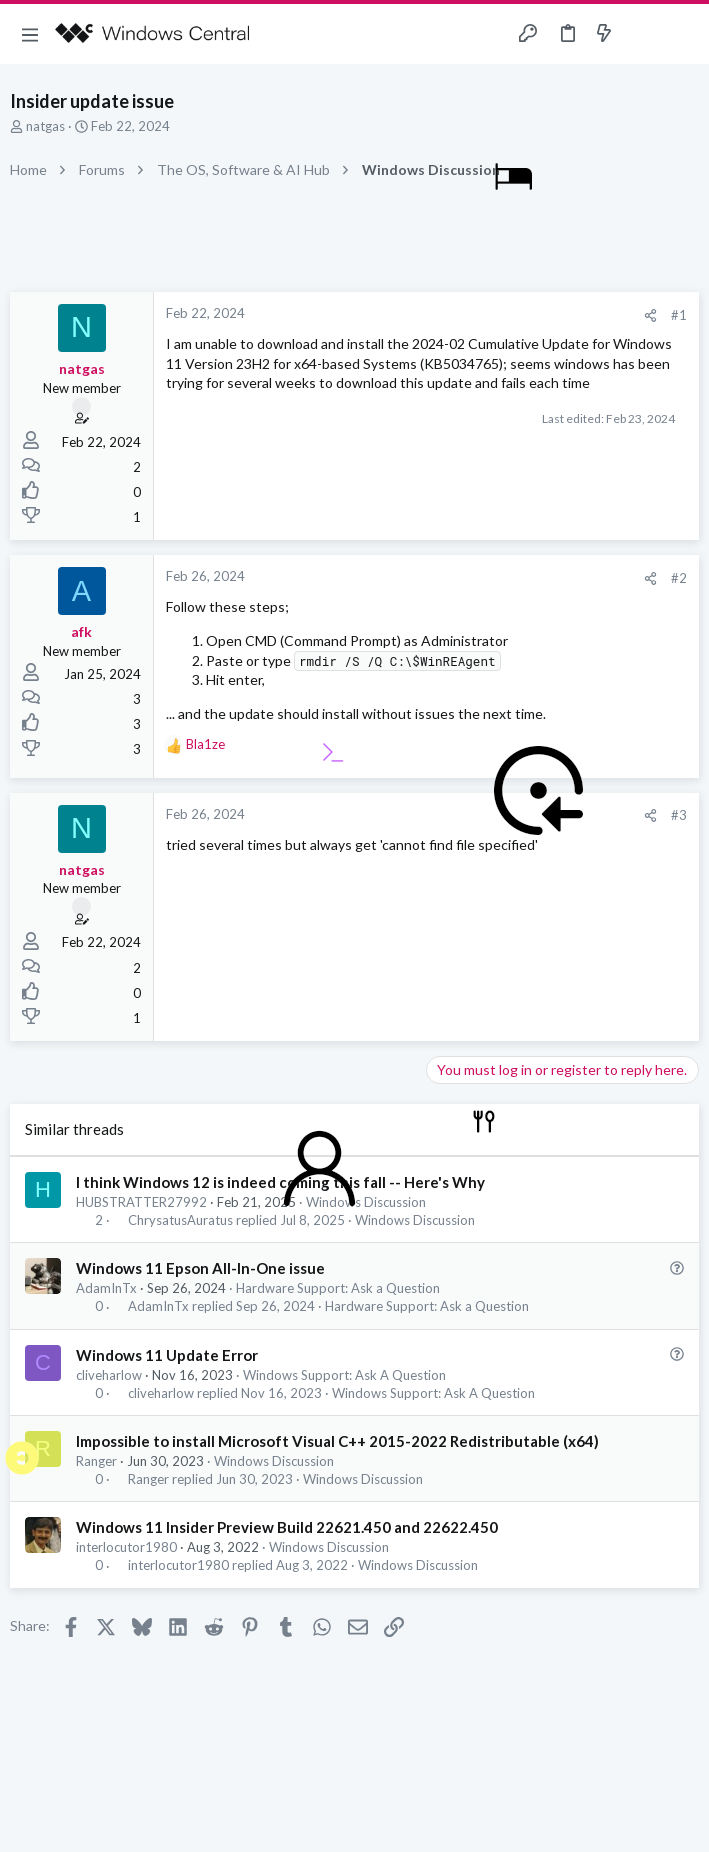 The image size is (709, 1852). I want to click on indicates copyleft or open-source licensing, so click(22, 1458).